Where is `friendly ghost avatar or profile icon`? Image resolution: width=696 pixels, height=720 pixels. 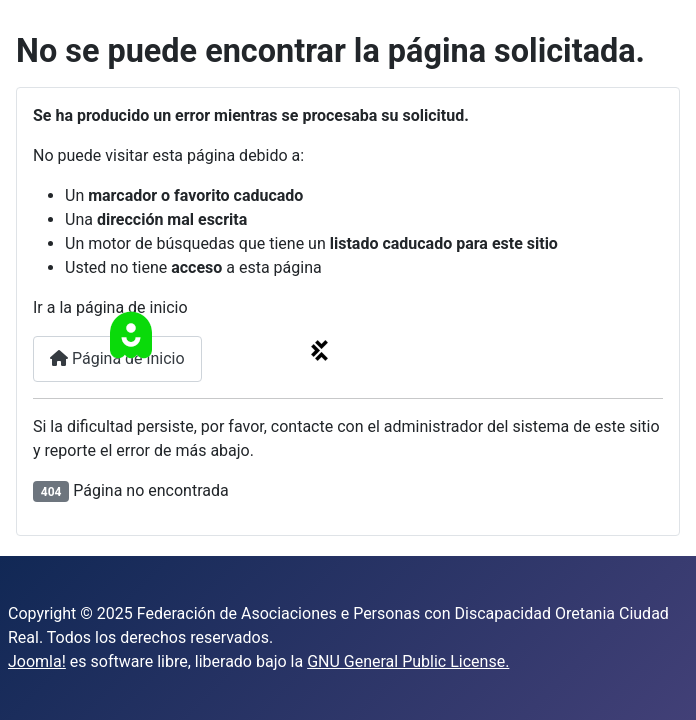
friendly ghost avatar or profile icon is located at coordinates (131, 335).